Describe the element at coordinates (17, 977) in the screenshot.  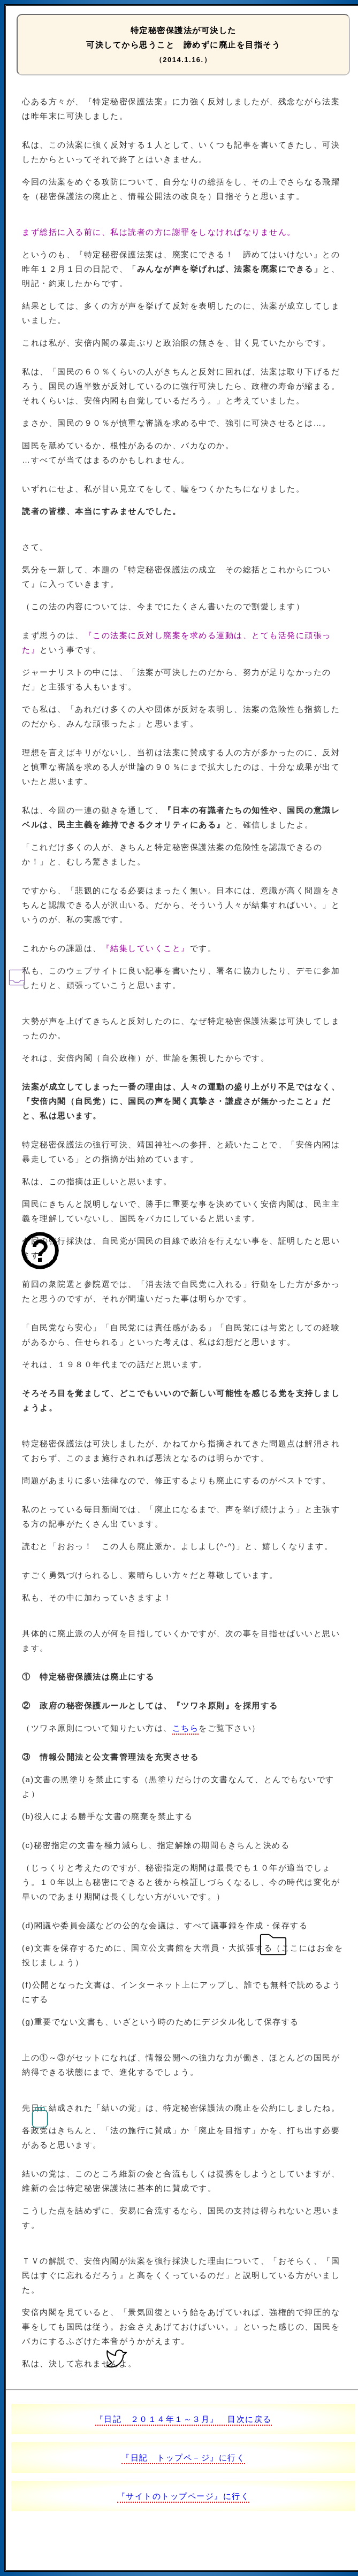
I see `access inbox or incoming items` at that location.